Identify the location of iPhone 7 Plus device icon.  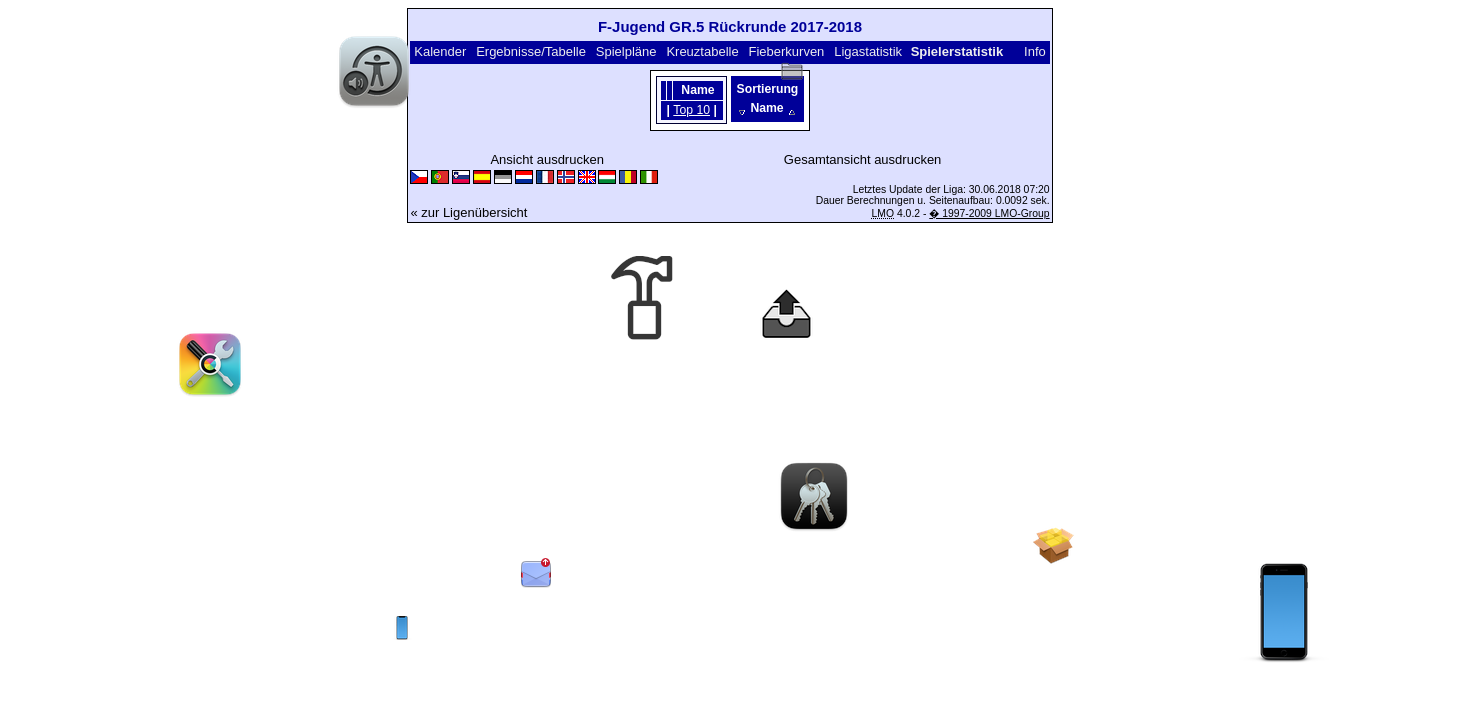
(1284, 613).